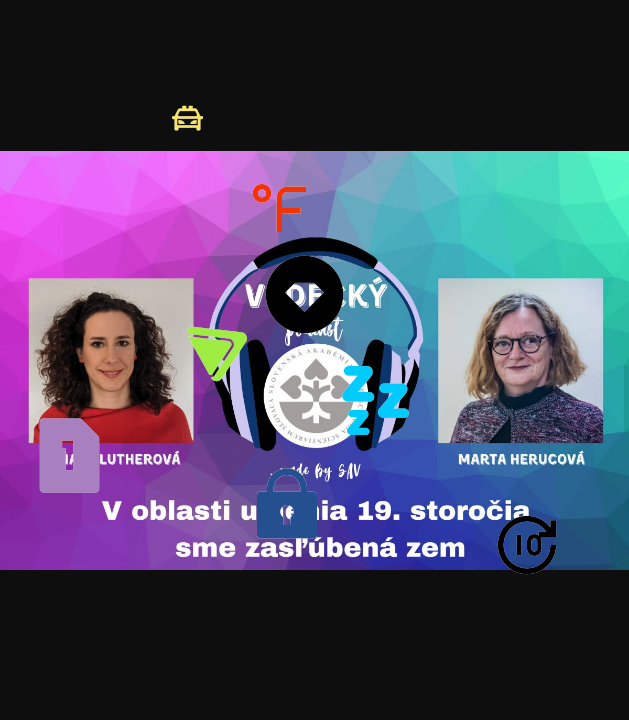  I want to click on indicates temperature displayed in fahrenheit, so click(282, 208).